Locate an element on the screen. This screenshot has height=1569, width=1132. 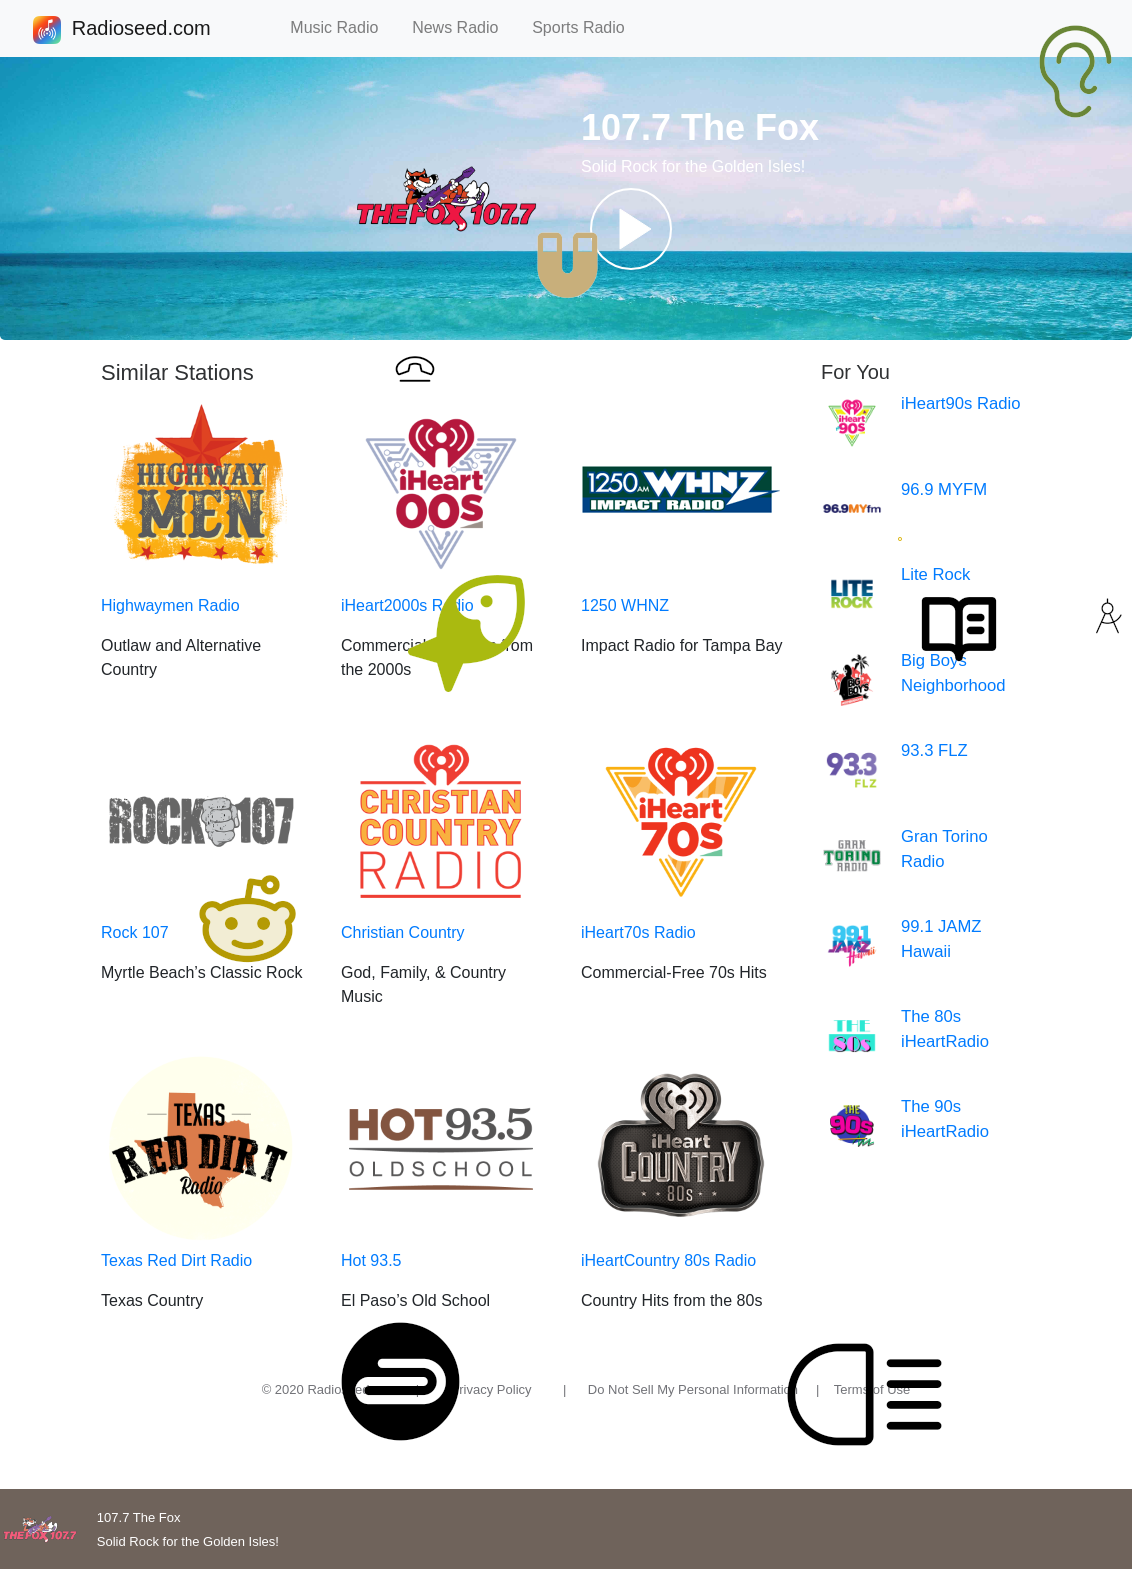
open reading mode or e-reader is located at coordinates (959, 624).